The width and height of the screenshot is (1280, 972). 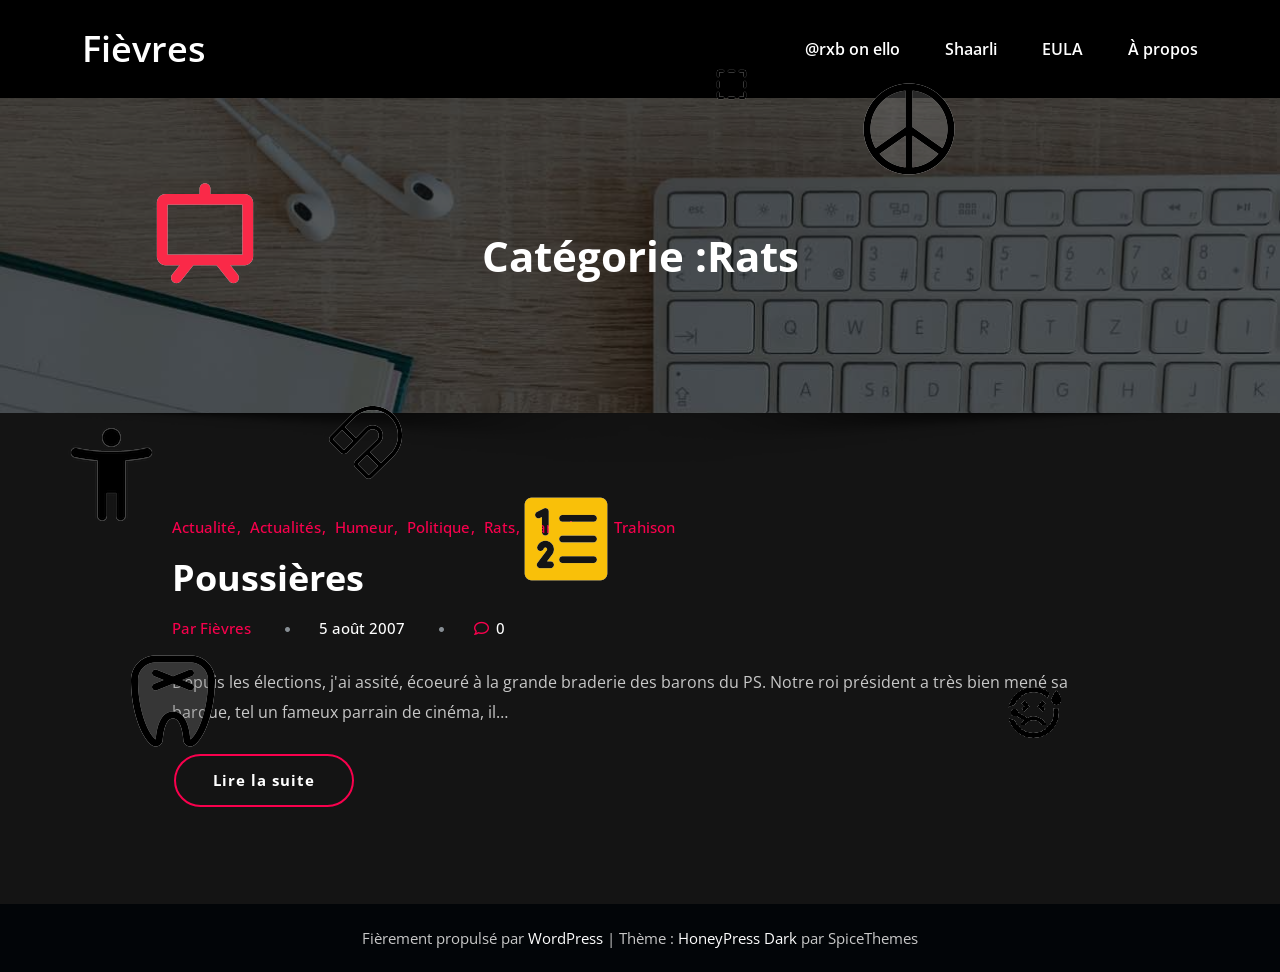 What do you see at coordinates (173, 701) in the screenshot?
I see `access dental care or dentist information` at bounding box center [173, 701].